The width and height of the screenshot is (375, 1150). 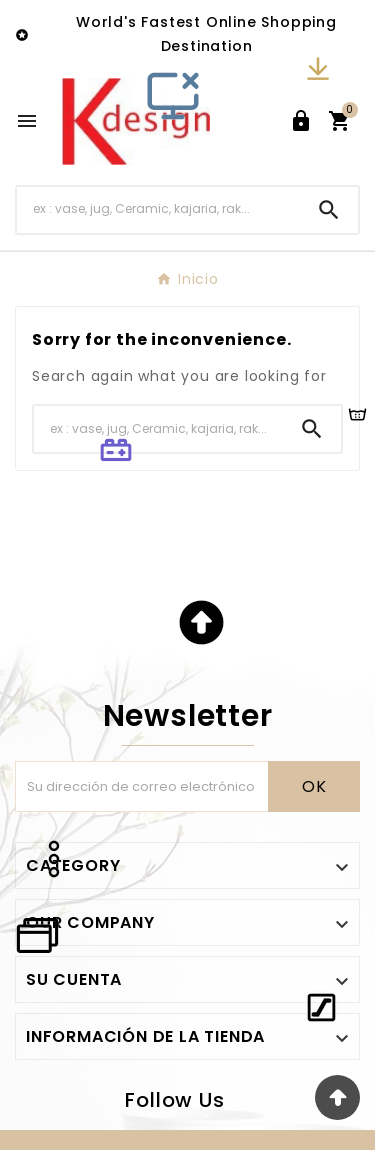 What do you see at coordinates (173, 96) in the screenshot?
I see `stop sharing your screen` at bounding box center [173, 96].